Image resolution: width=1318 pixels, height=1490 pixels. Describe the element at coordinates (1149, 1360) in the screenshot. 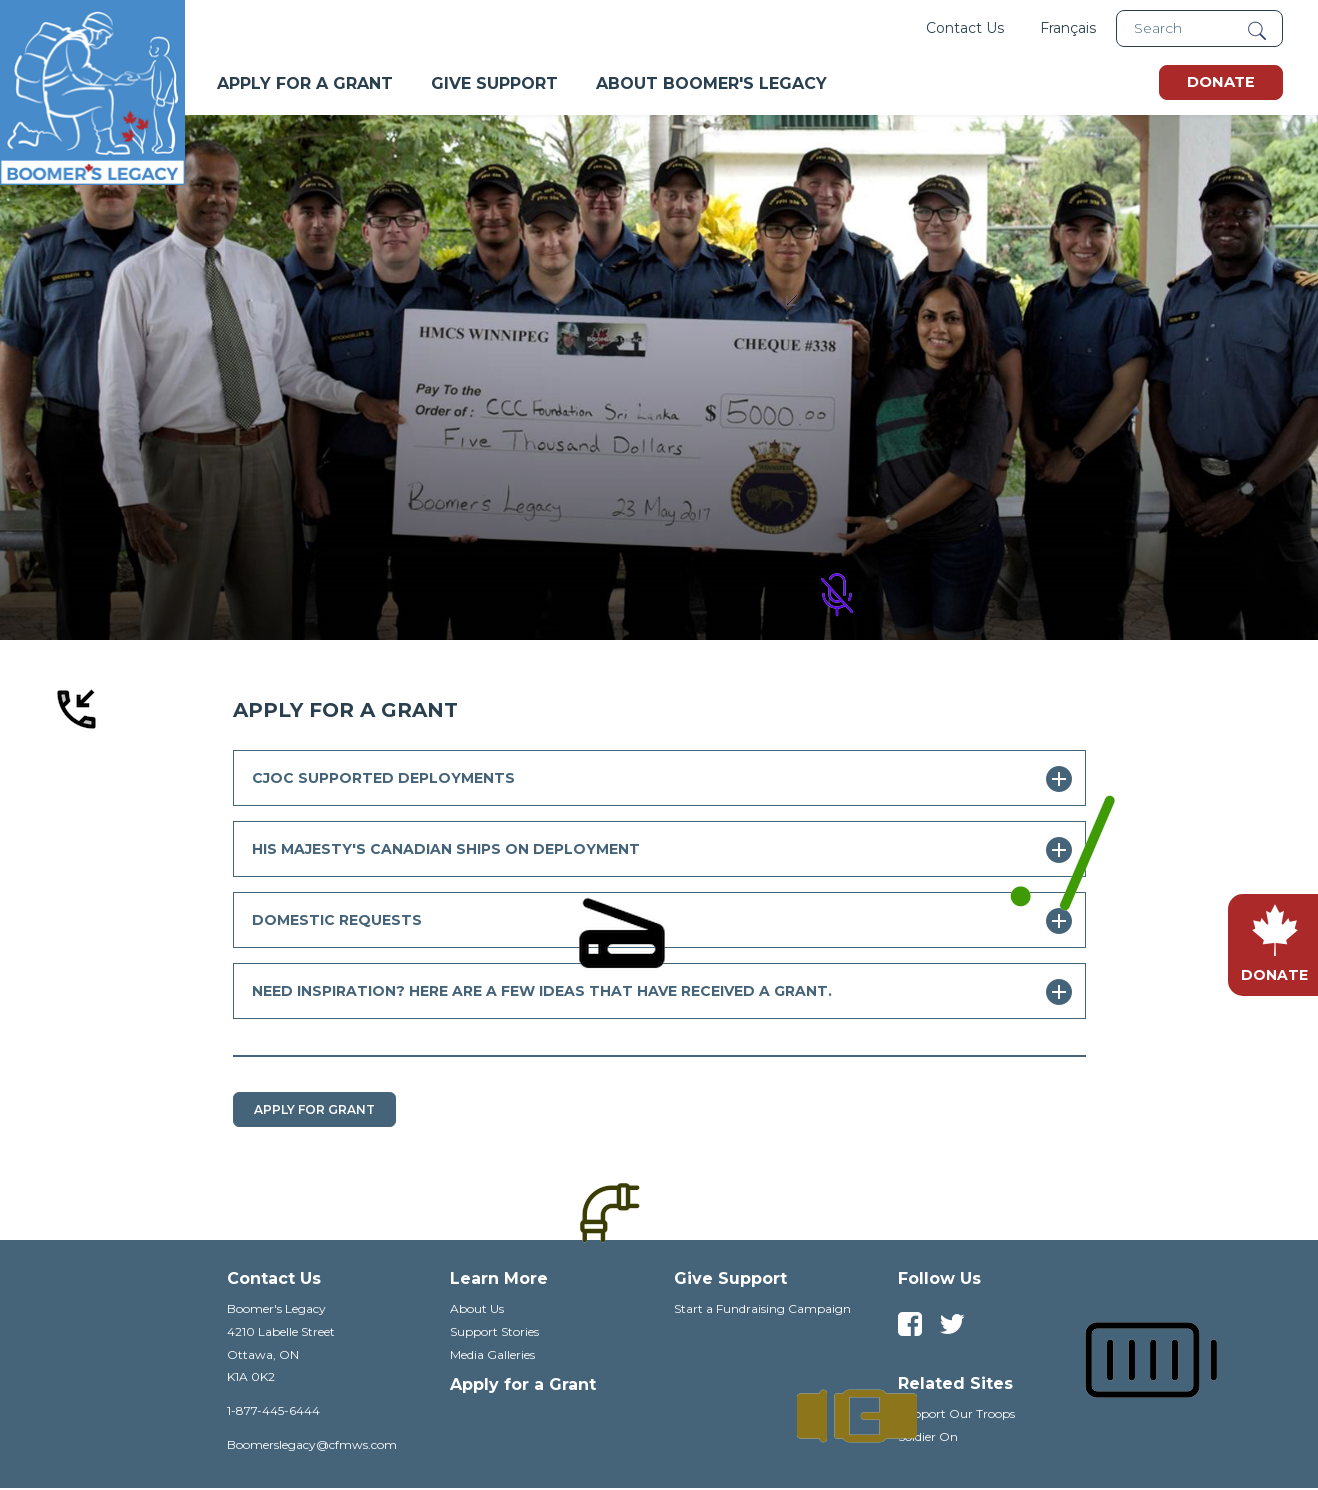

I see `indicates battery is fully charged` at that location.